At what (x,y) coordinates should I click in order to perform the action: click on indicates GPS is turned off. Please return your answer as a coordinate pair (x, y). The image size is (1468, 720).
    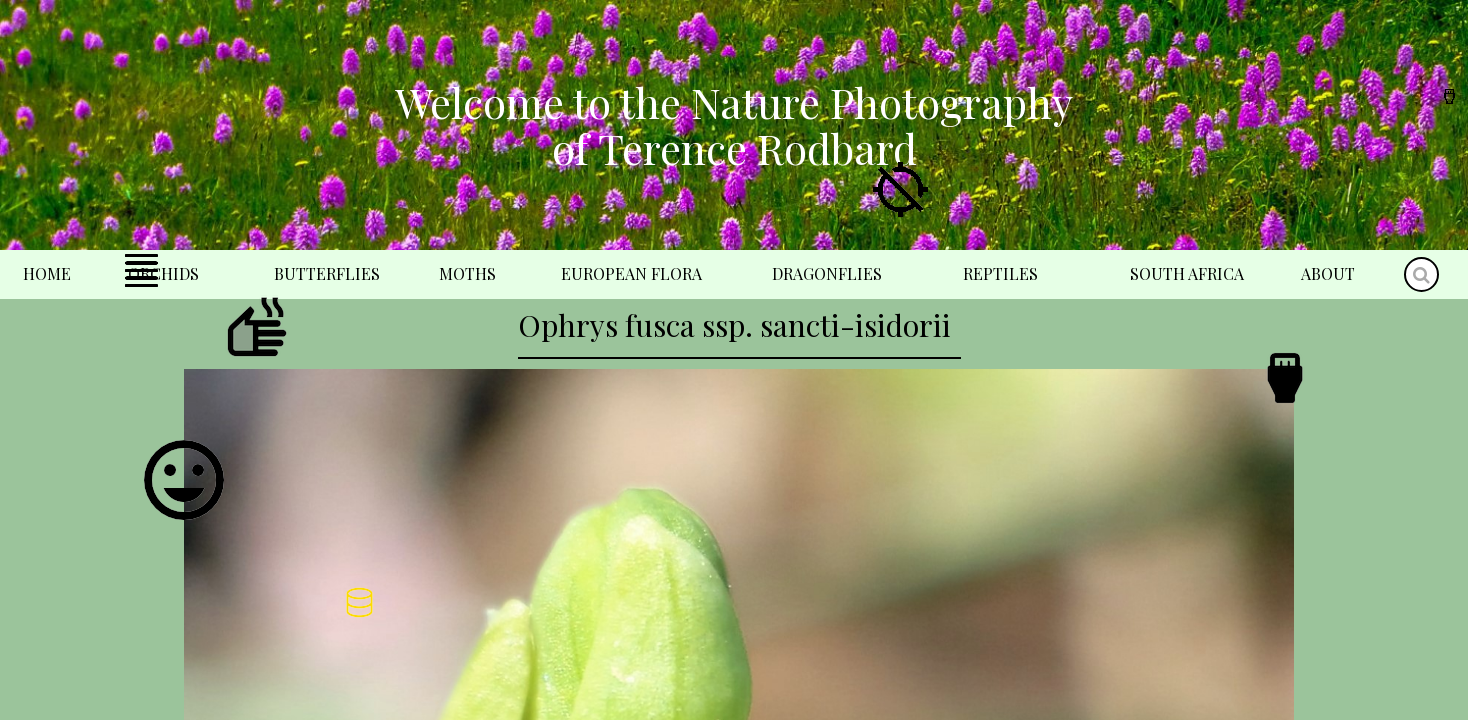
    Looking at the image, I should click on (900, 189).